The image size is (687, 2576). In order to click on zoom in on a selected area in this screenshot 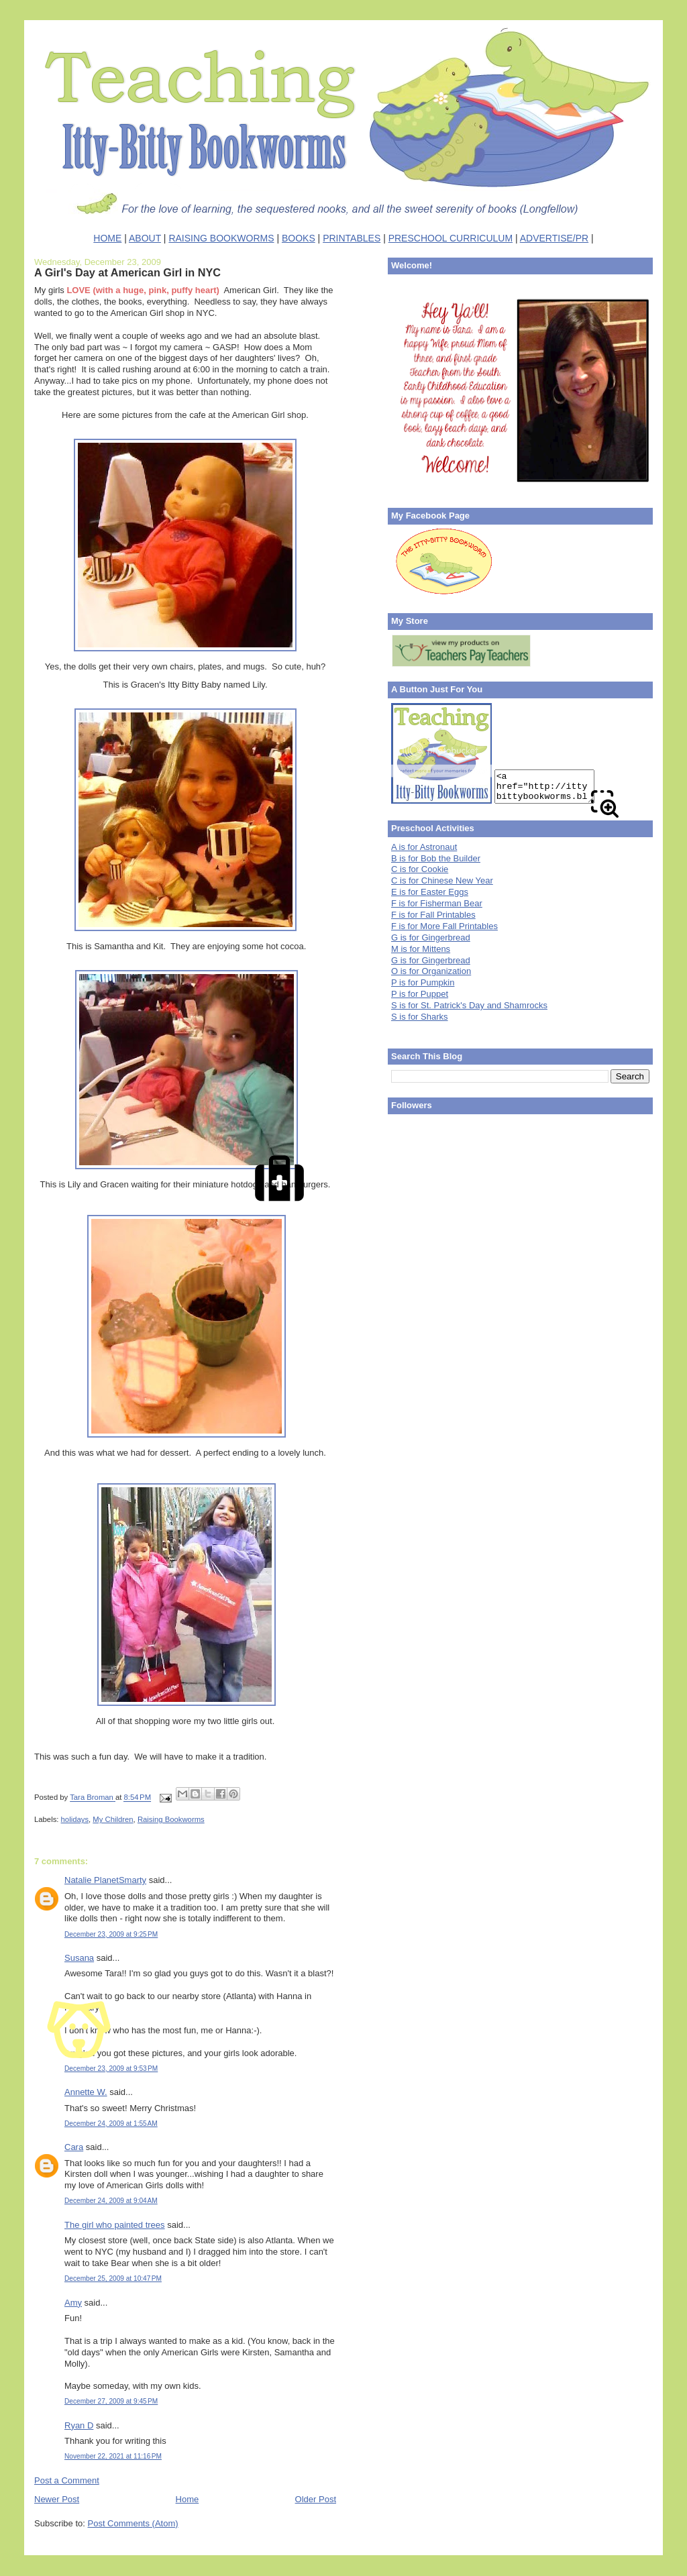, I will do `click(604, 803)`.